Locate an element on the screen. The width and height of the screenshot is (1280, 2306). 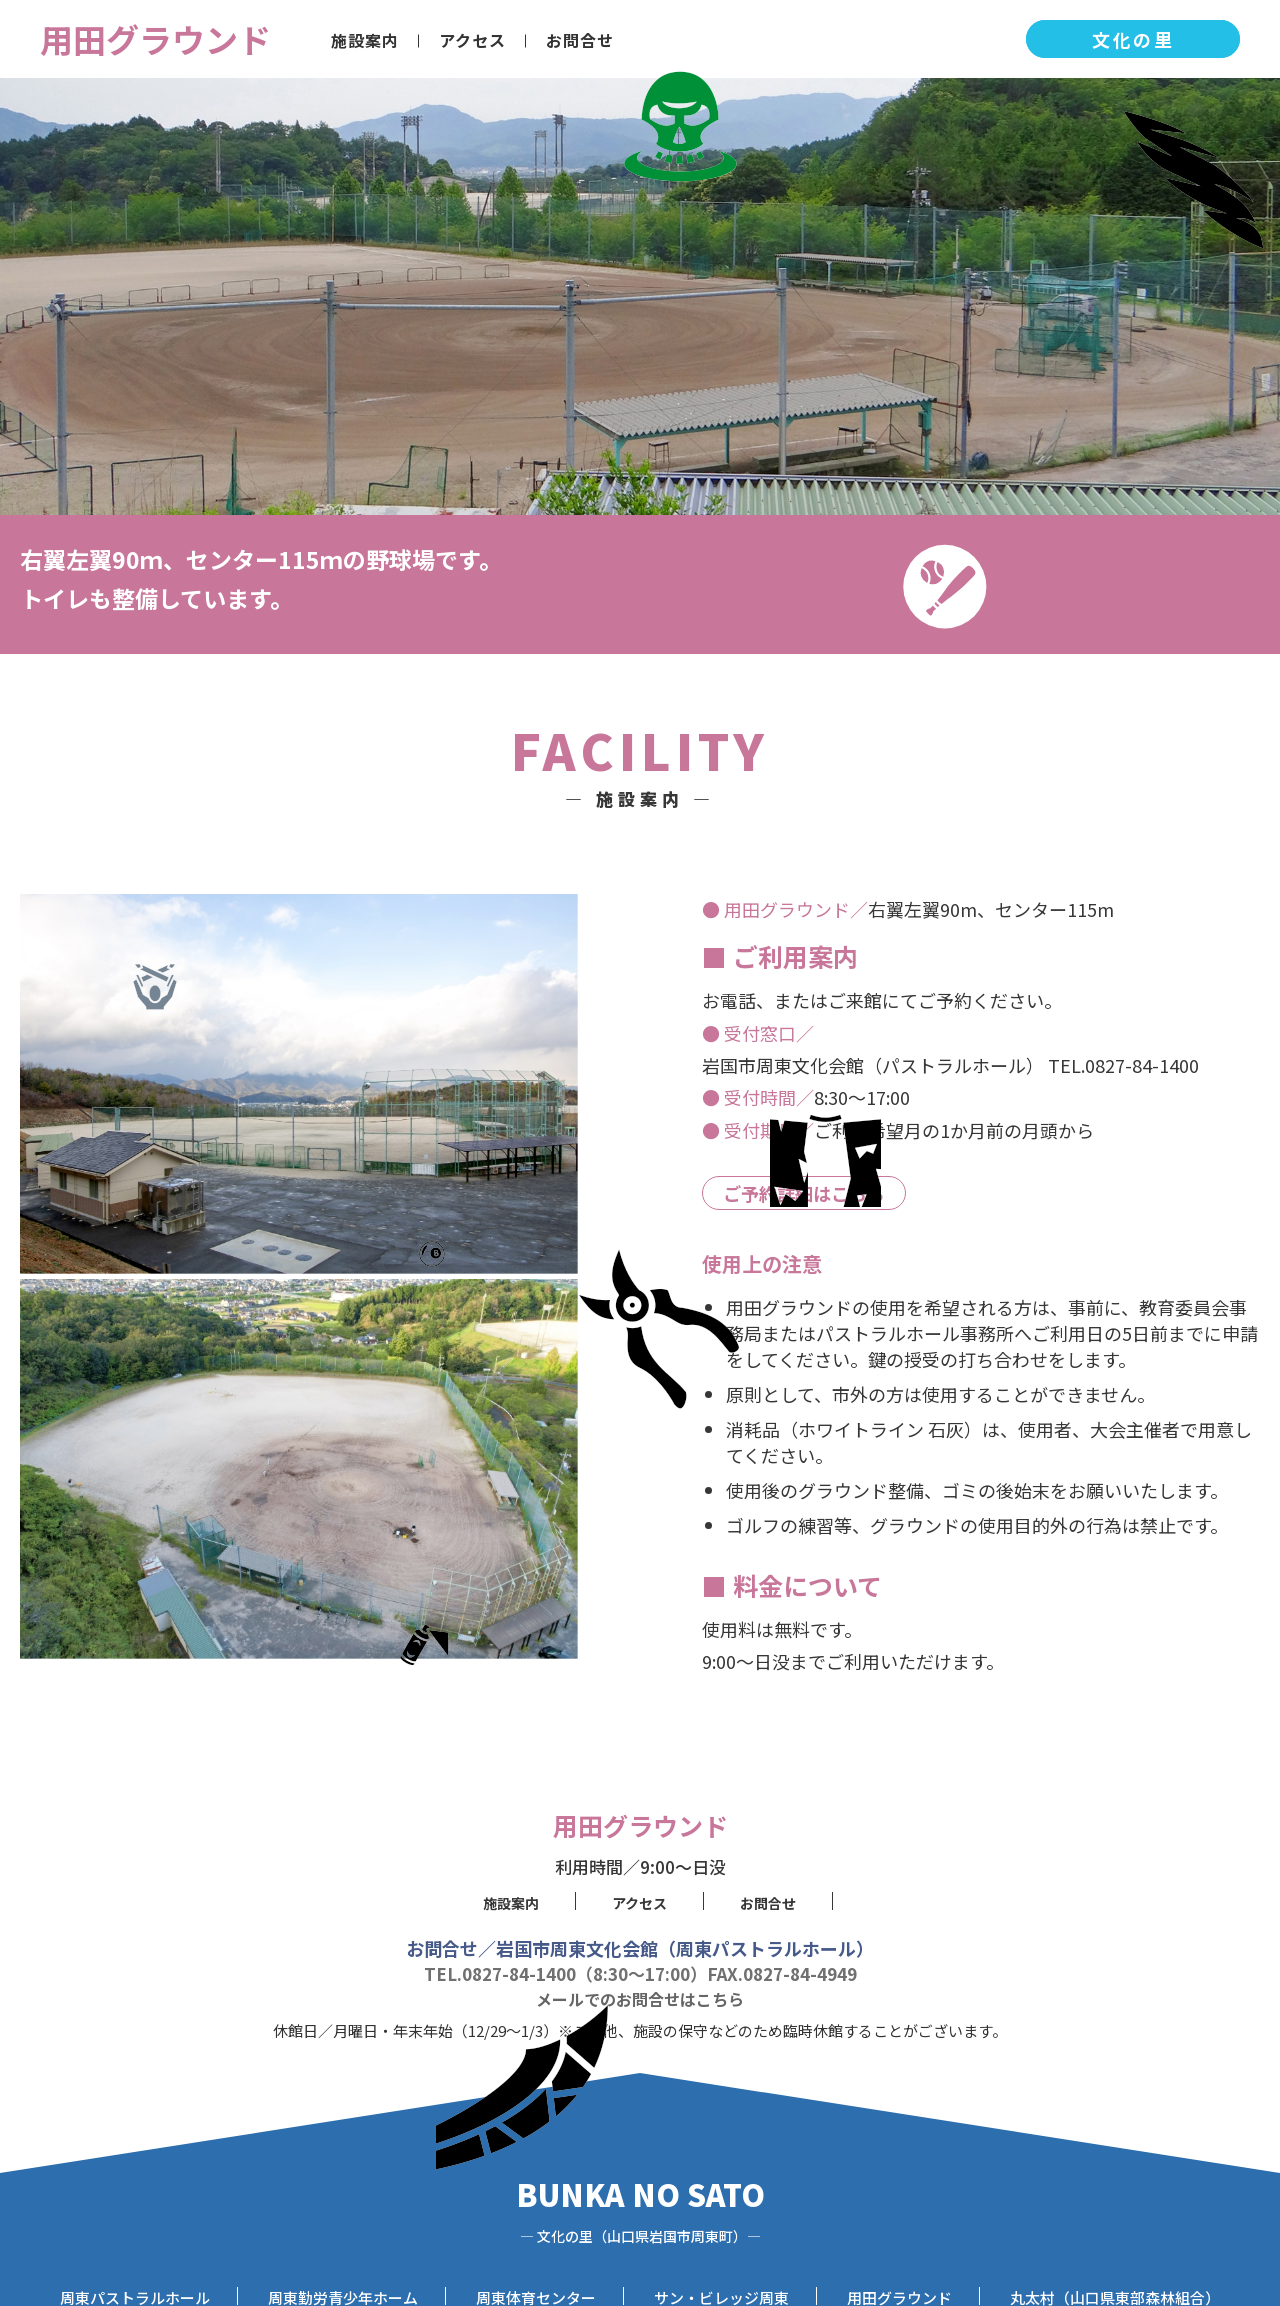
indicates a critical hit or piercing damage in combat is located at coordinates (1193, 178).